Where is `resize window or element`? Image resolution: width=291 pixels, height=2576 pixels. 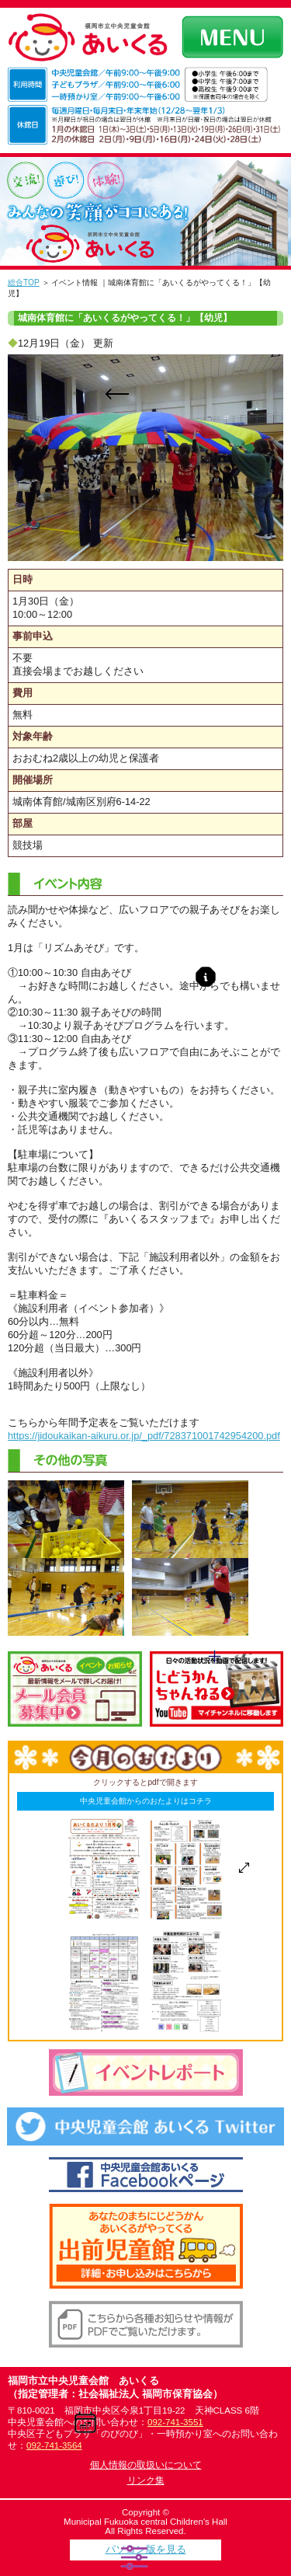 resize window or element is located at coordinates (244, 1867).